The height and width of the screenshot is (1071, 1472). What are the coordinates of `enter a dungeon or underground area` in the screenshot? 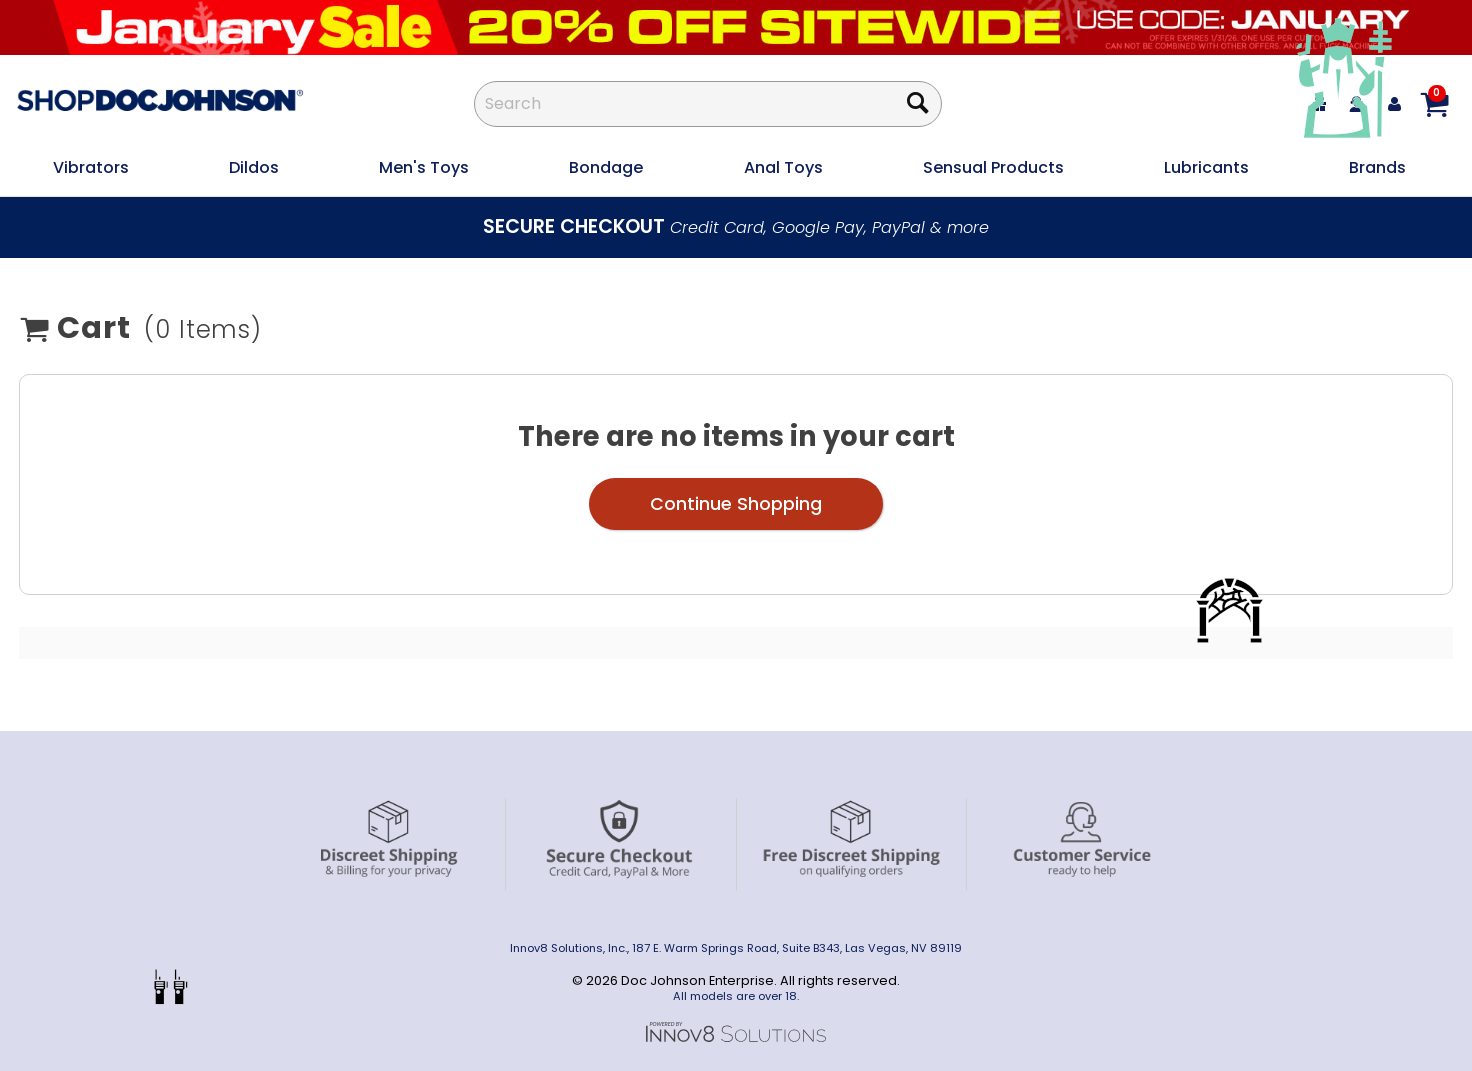 It's located at (1229, 610).